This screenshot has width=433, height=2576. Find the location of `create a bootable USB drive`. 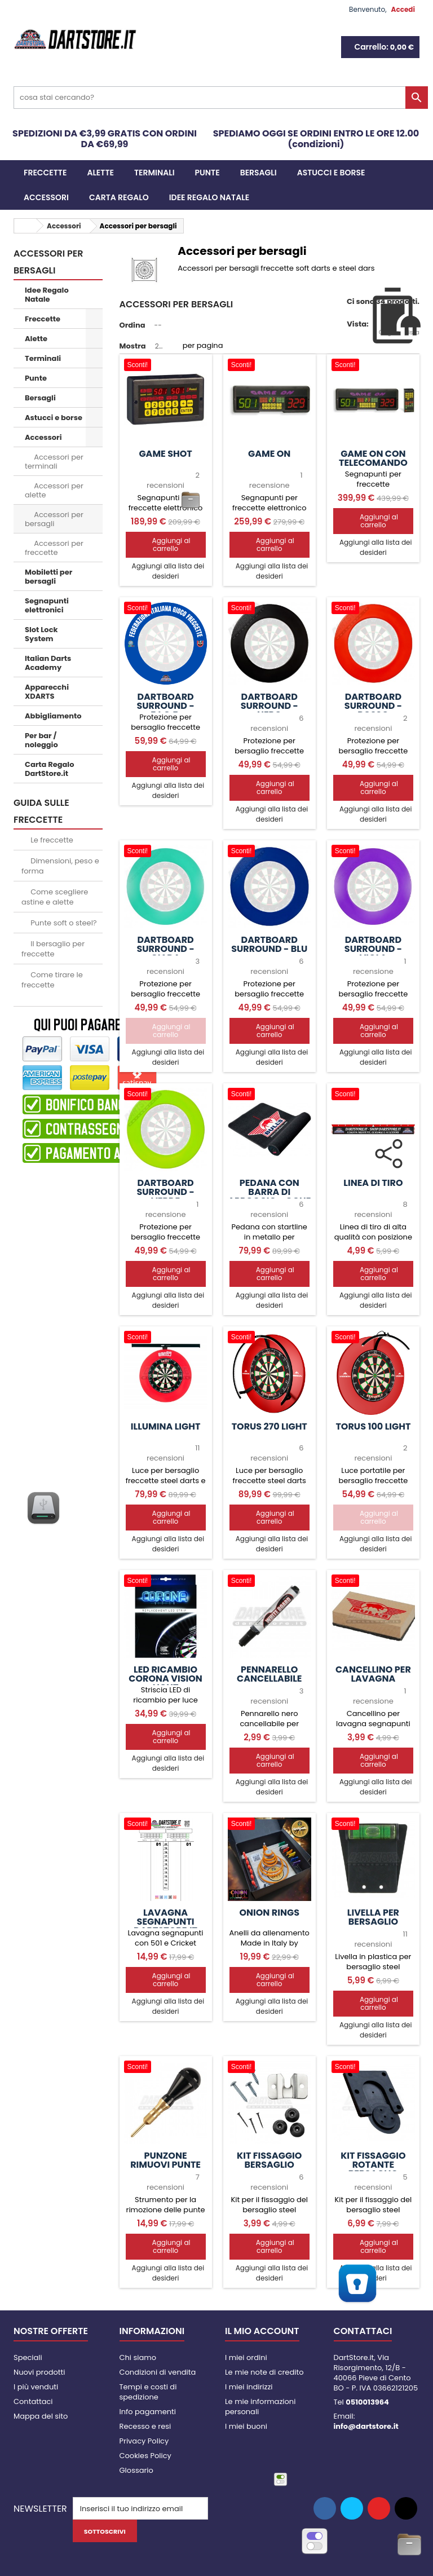

create a bootable USB drive is located at coordinates (43, 1508).